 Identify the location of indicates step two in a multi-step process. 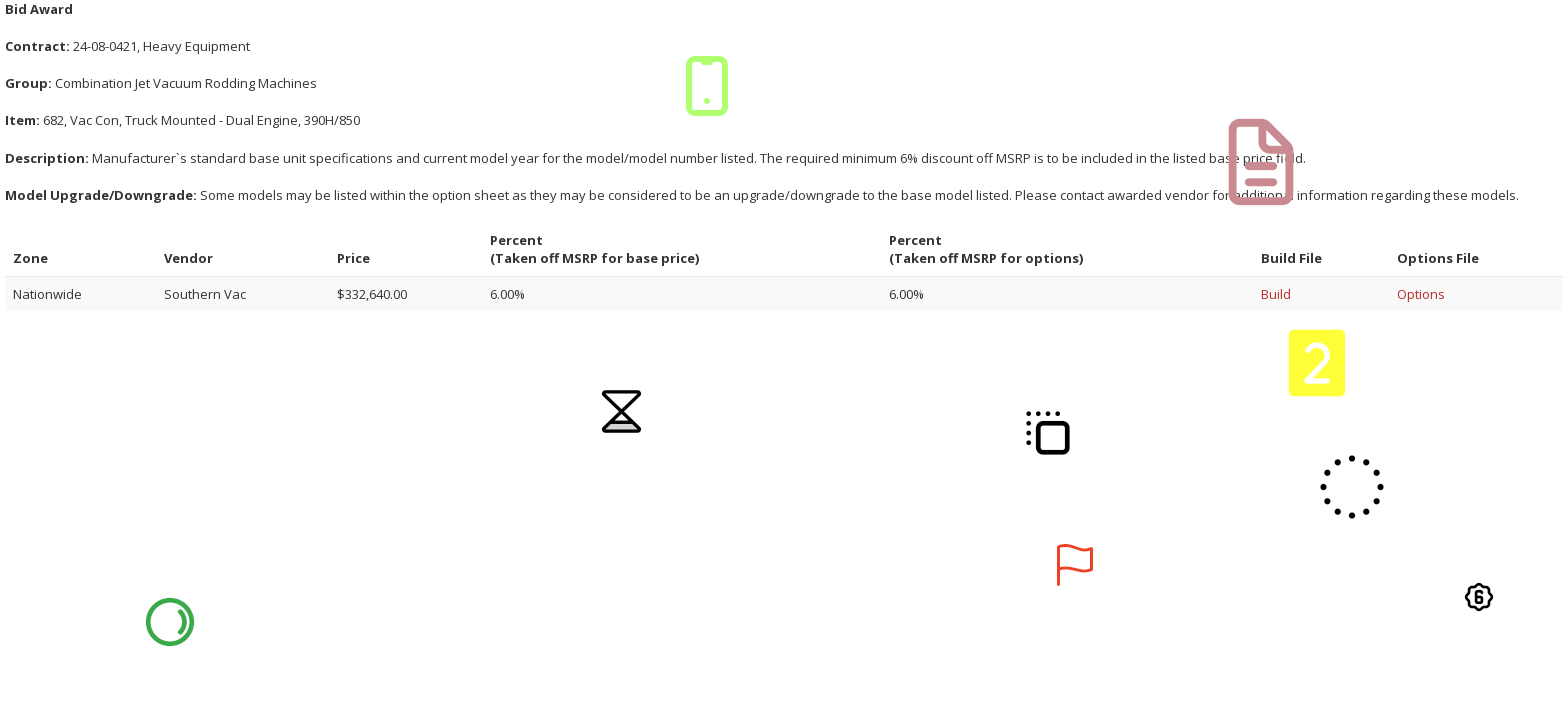
(1317, 363).